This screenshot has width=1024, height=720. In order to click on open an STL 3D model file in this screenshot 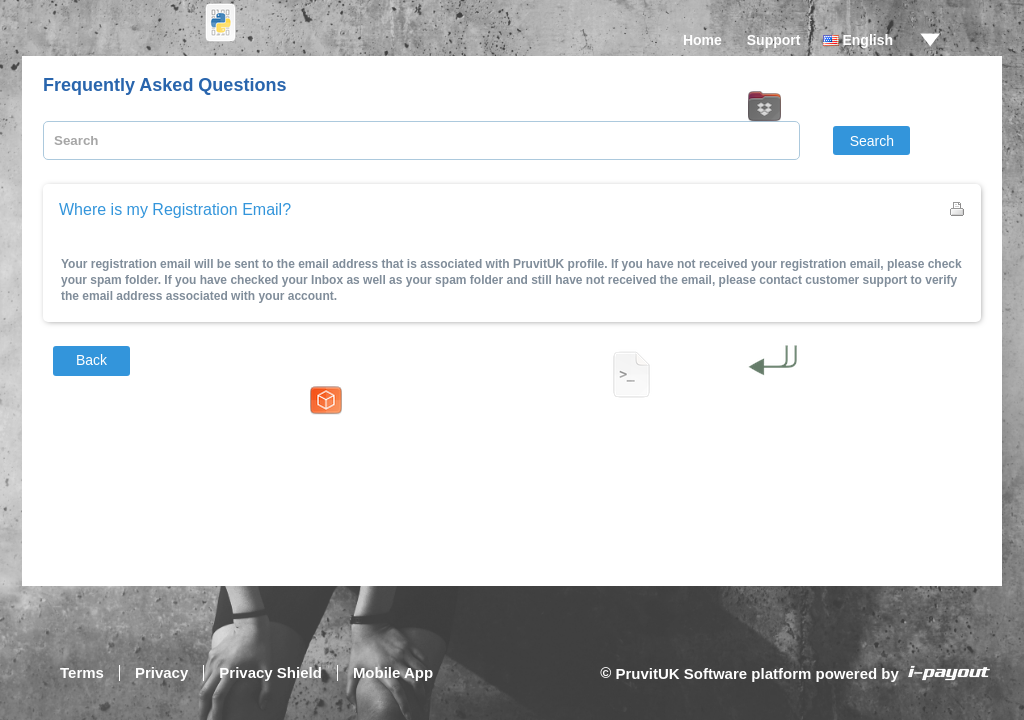, I will do `click(326, 399)`.